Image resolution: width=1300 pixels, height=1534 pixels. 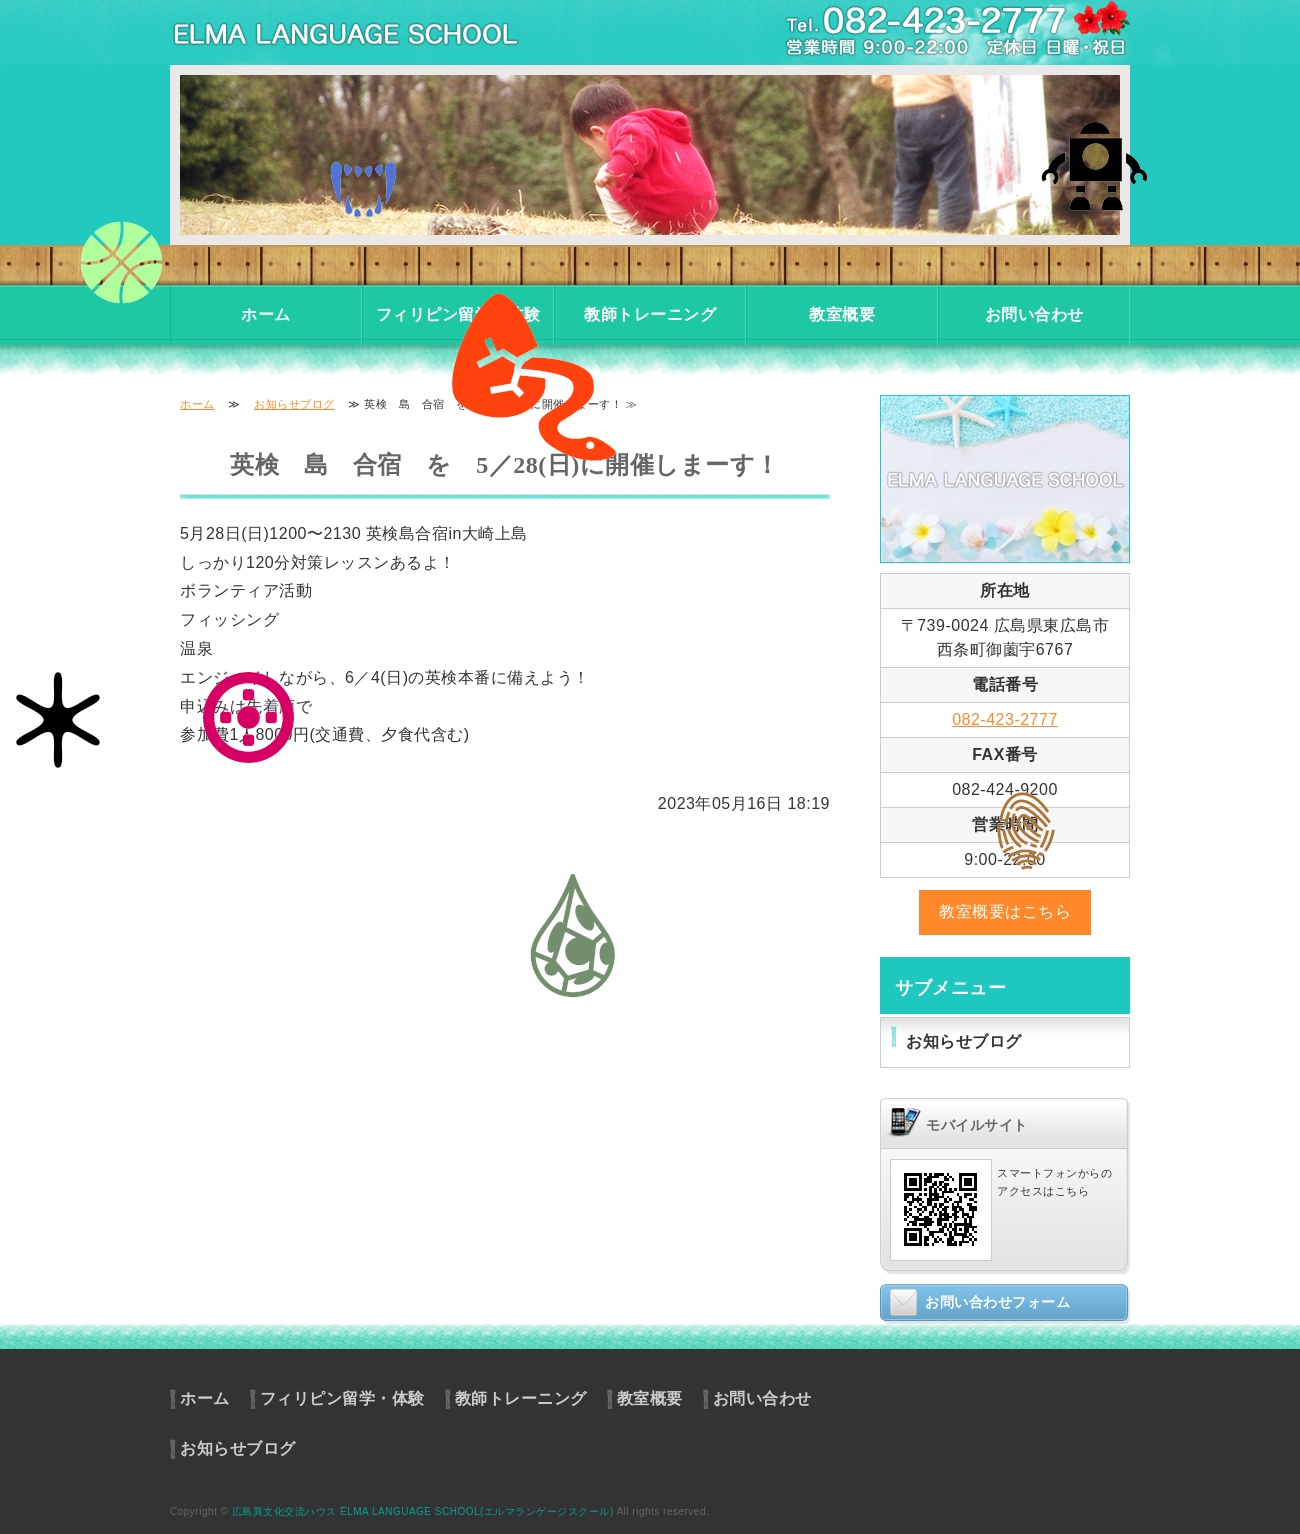 I want to click on access basketball or sports content, so click(x=121, y=262).